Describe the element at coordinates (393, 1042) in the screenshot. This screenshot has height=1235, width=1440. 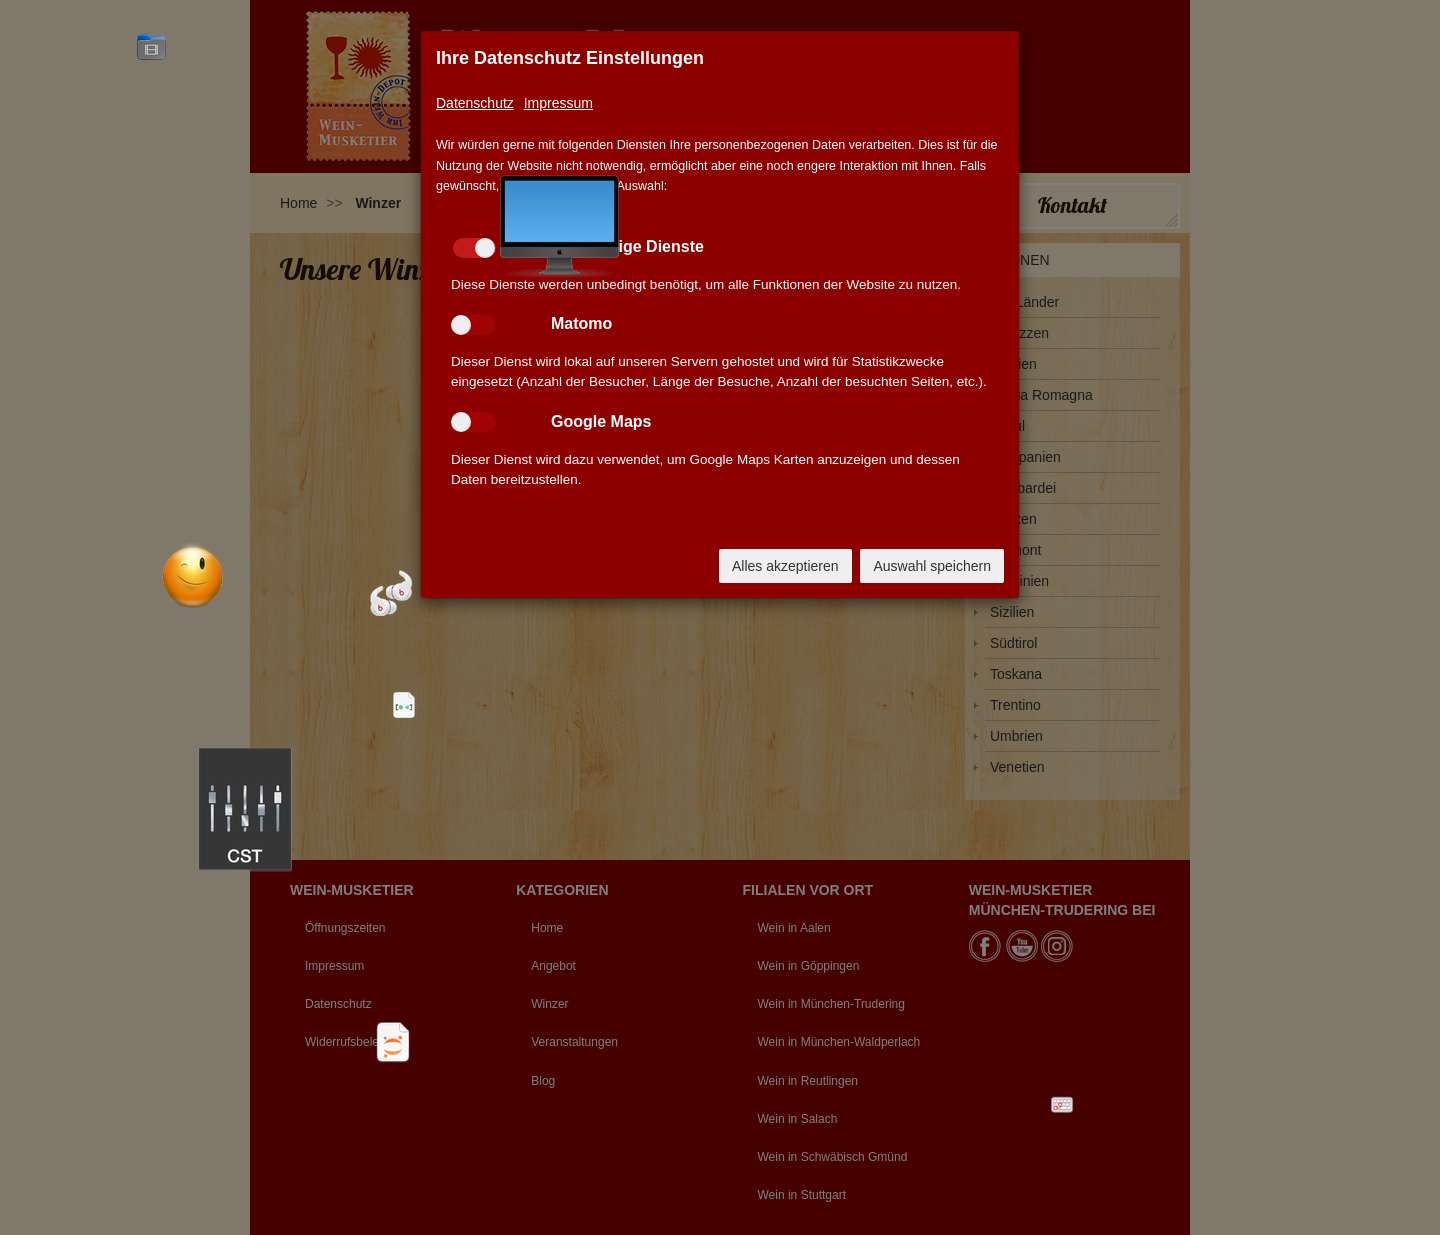
I see `jupyter notebook file` at that location.